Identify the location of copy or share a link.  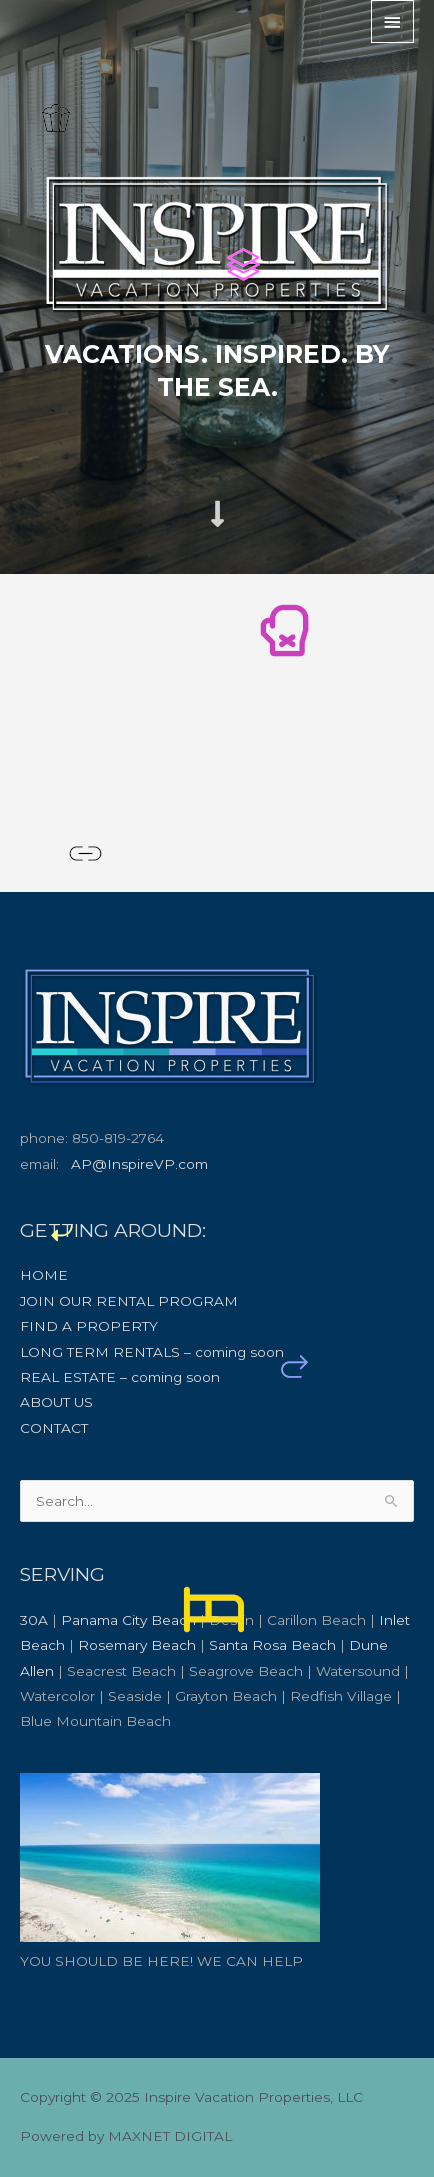
(85, 853).